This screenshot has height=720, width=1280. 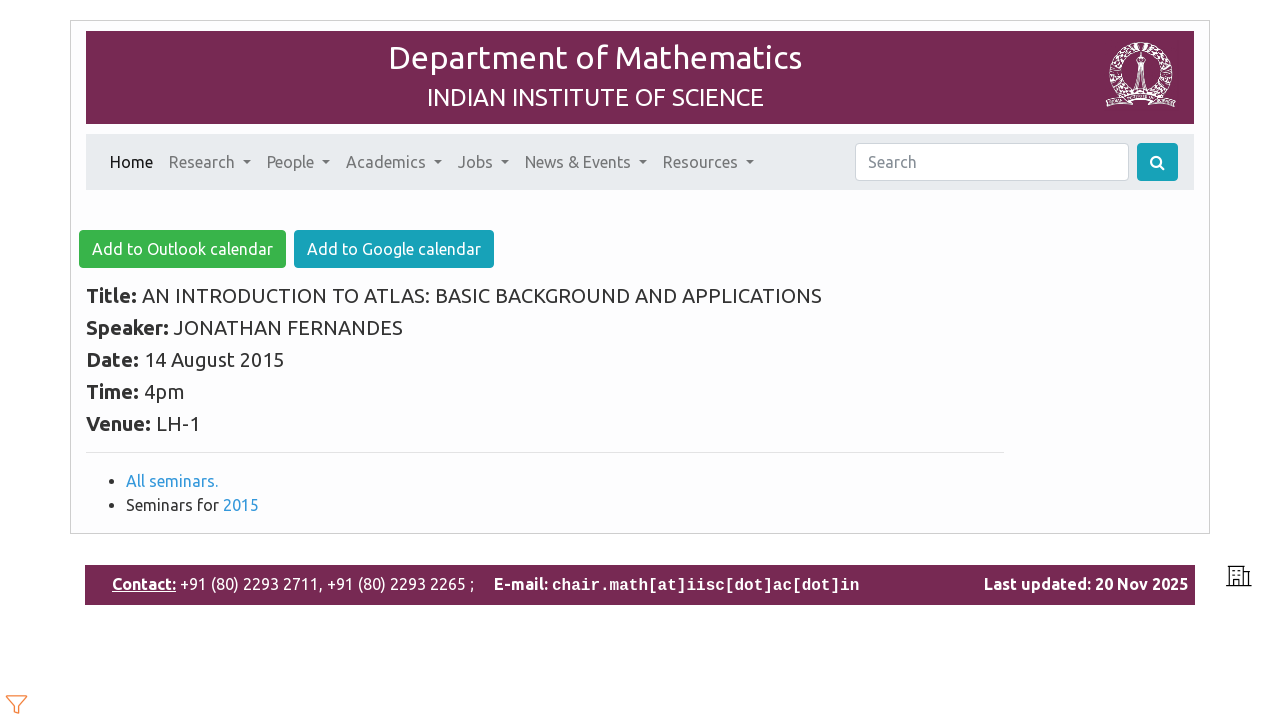 I want to click on filter or sort content, so click(x=16, y=704).